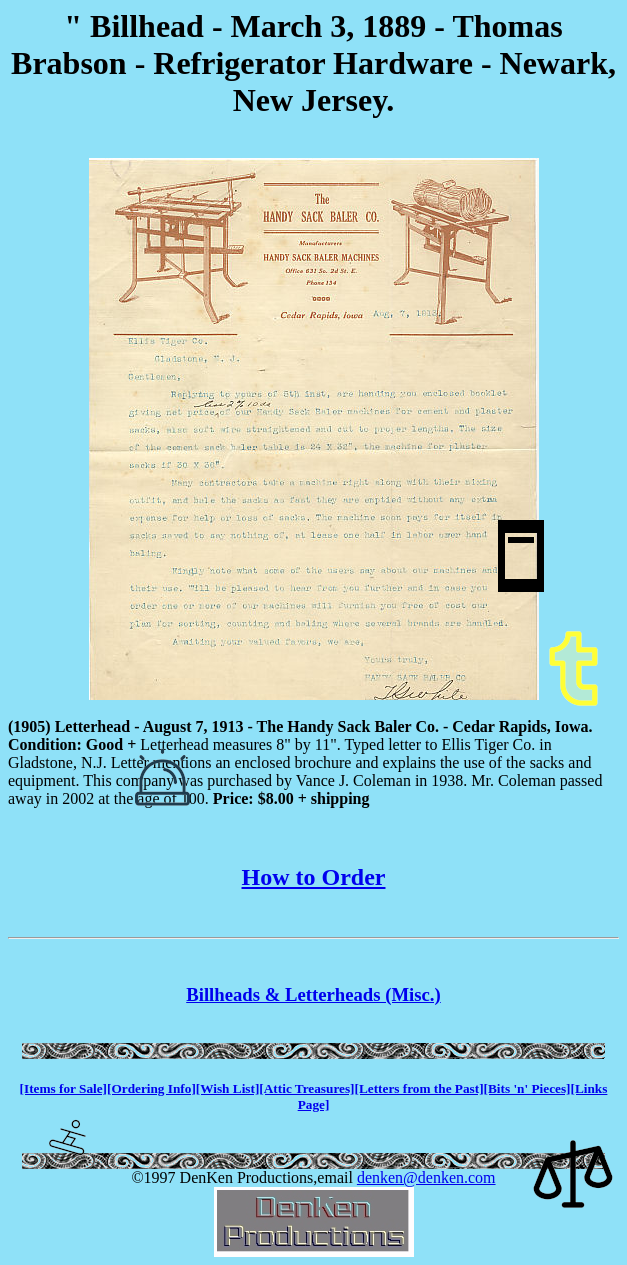  What do you see at coordinates (521, 556) in the screenshot?
I see `manage mobile advertisement settings` at bounding box center [521, 556].